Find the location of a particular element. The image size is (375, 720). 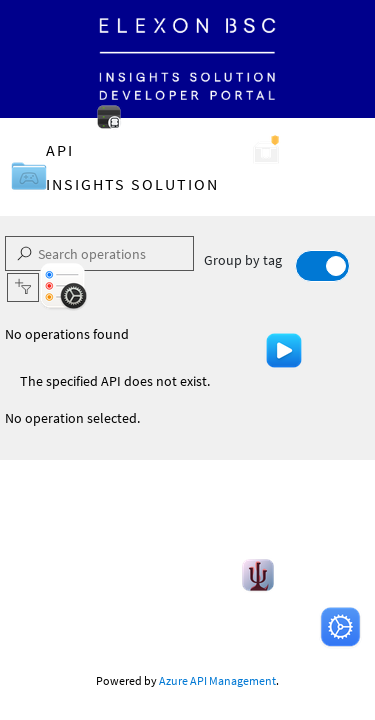

configure iscsi storage server settings is located at coordinates (109, 117).